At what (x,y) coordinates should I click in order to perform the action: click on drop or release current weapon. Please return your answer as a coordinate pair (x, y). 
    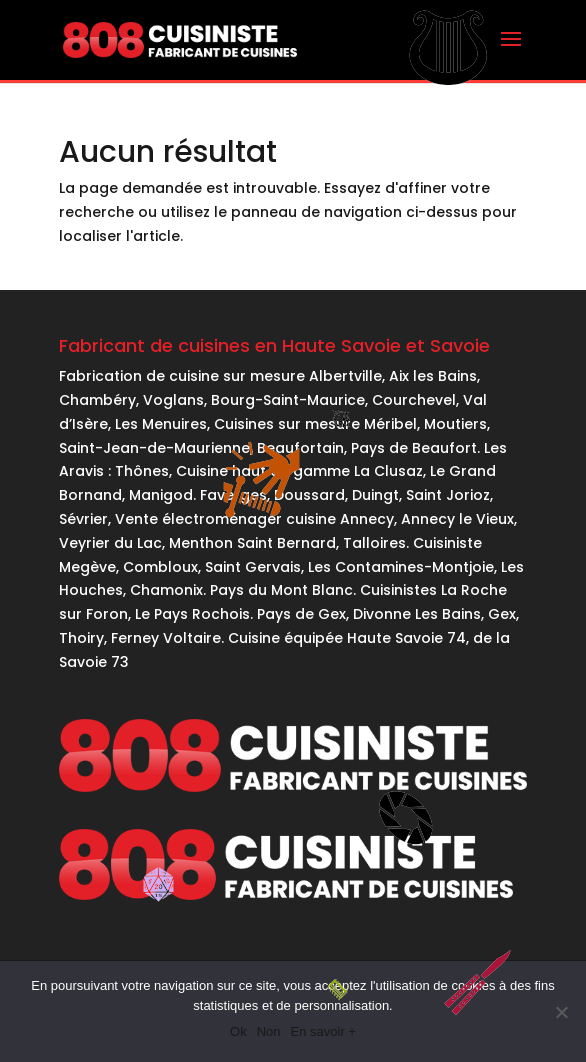
    Looking at the image, I should click on (261, 479).